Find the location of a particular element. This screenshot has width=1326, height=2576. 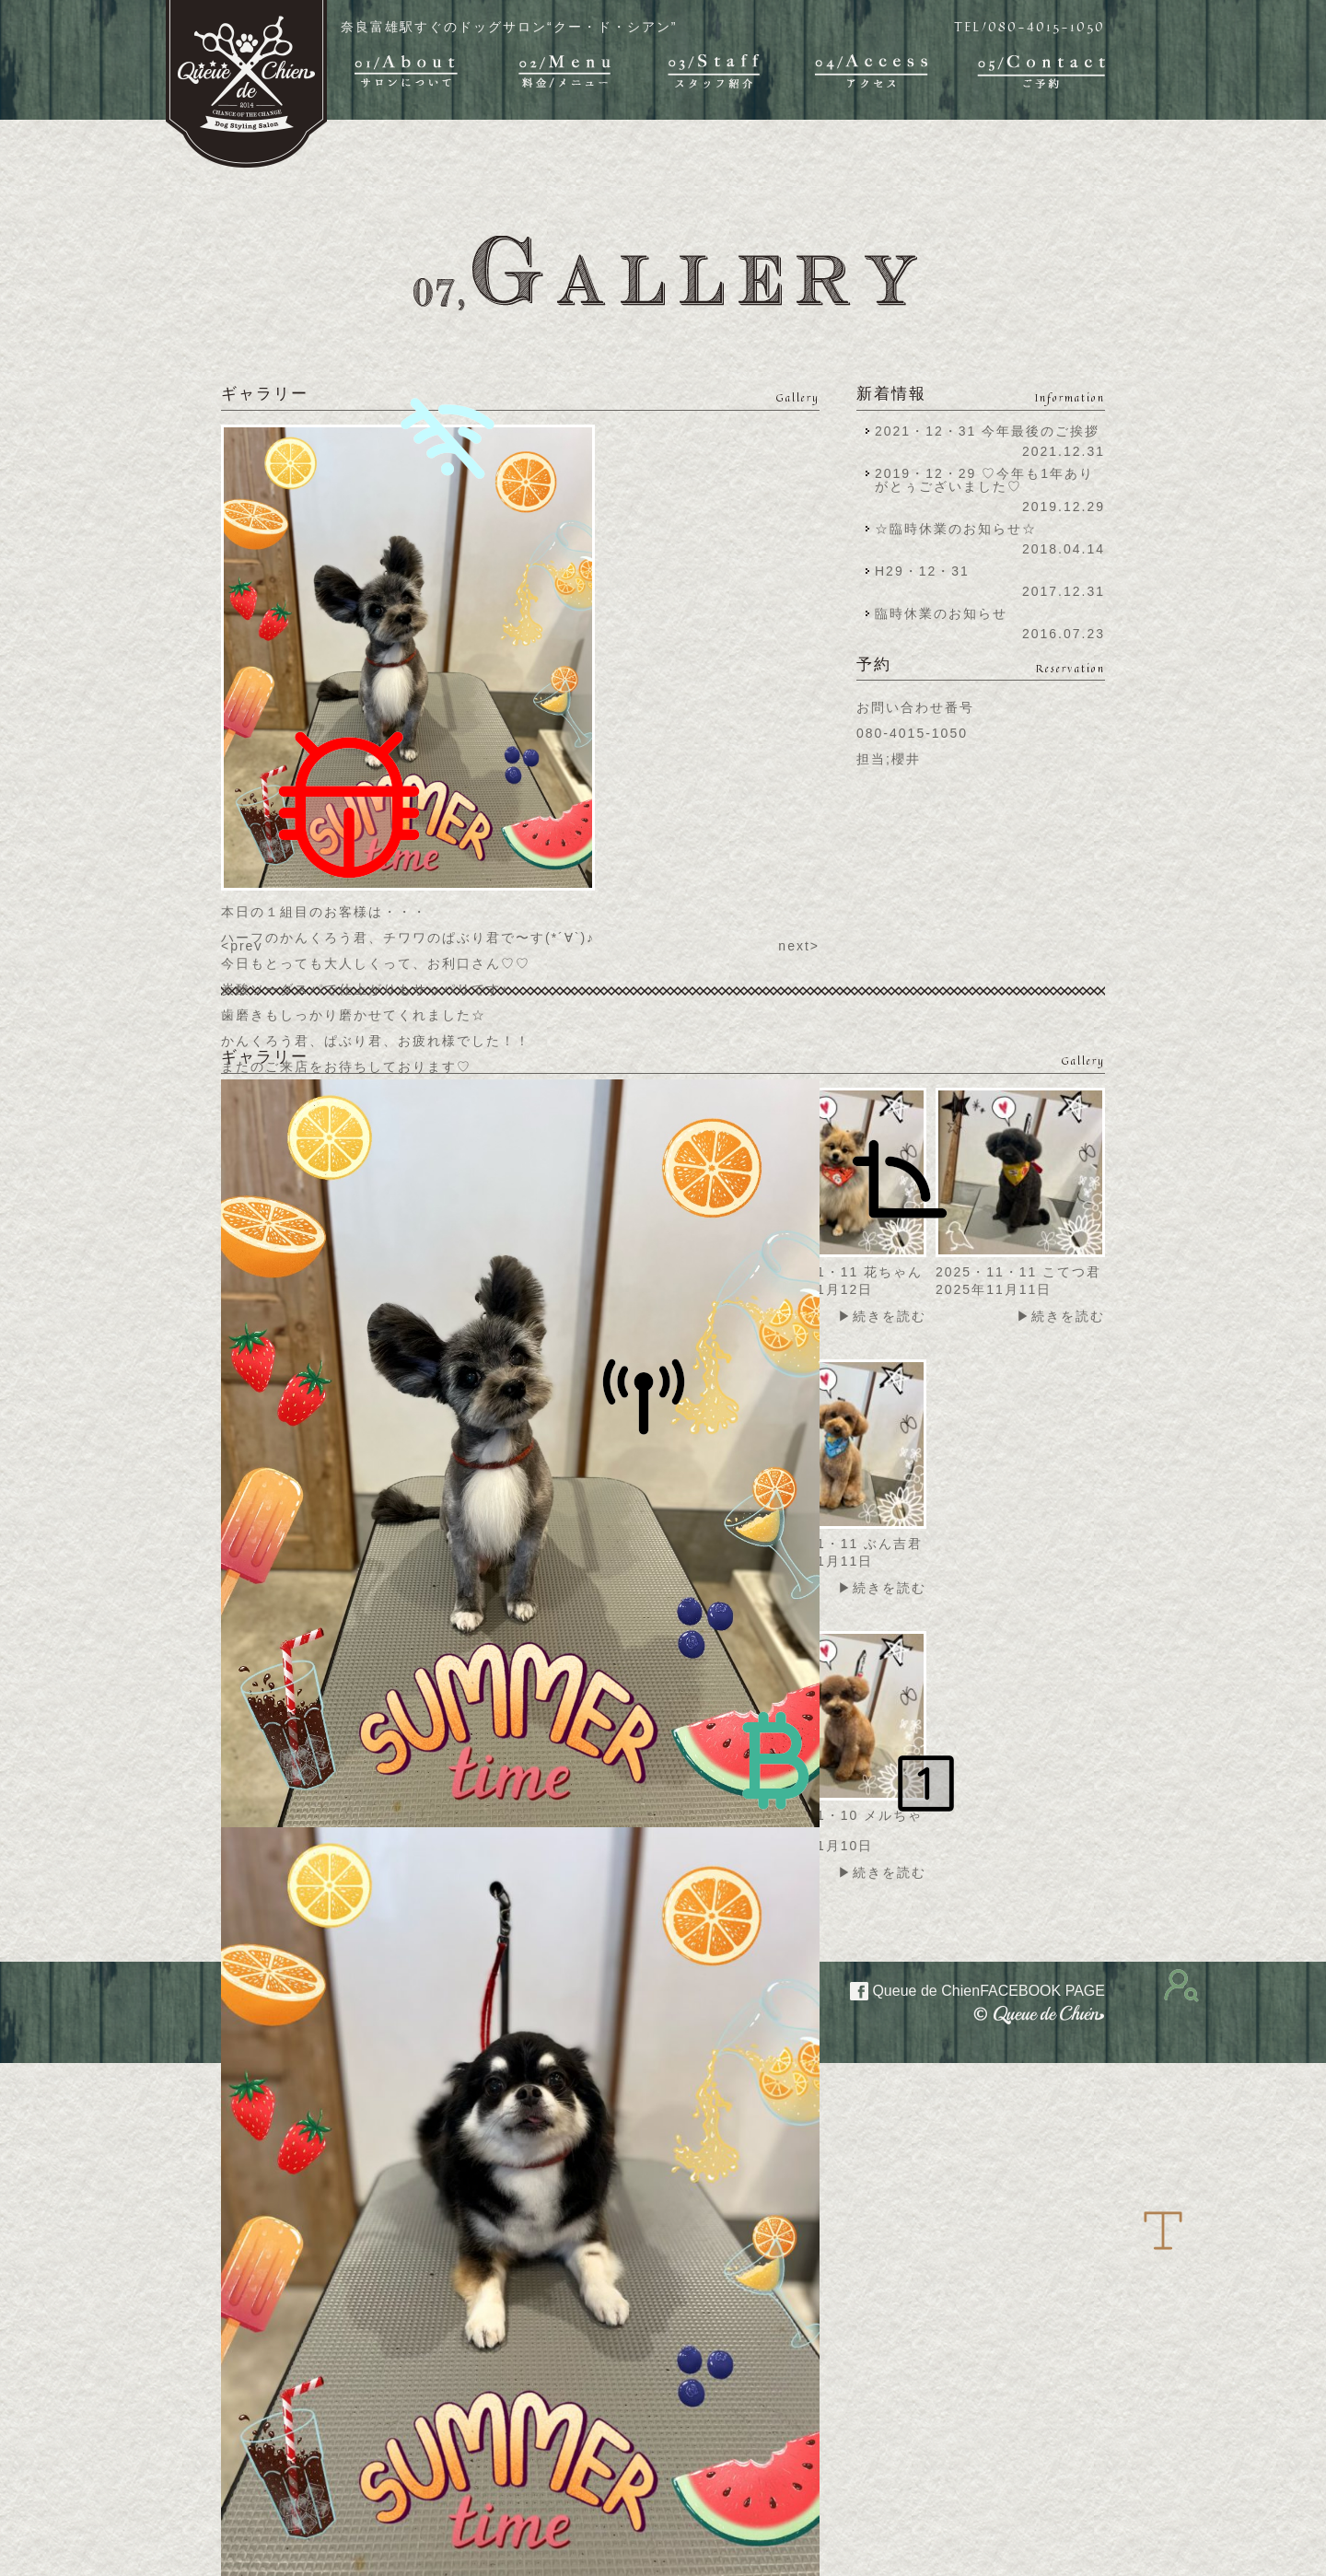

format text or change typography settings is located at coordinates (1163, 2231).